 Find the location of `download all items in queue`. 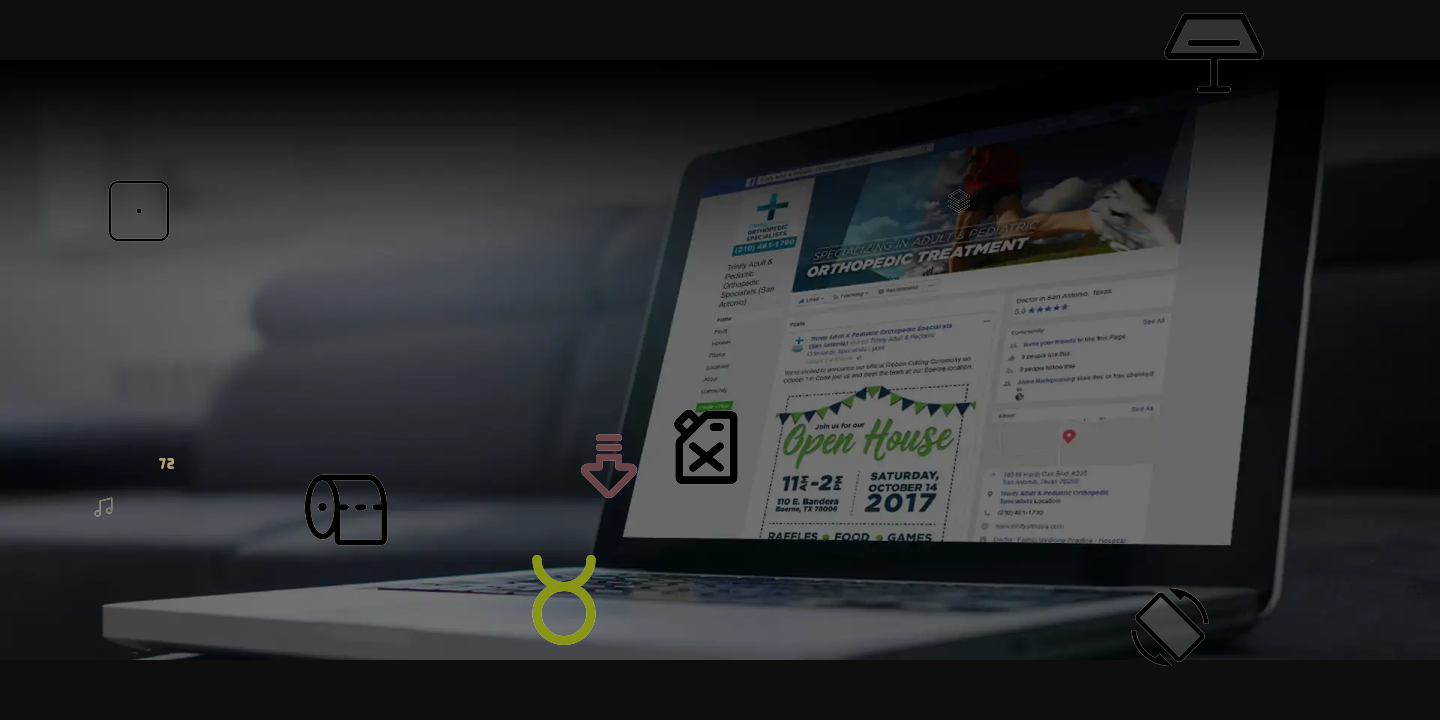

download all items in queue is located at coordinates (609, 467).